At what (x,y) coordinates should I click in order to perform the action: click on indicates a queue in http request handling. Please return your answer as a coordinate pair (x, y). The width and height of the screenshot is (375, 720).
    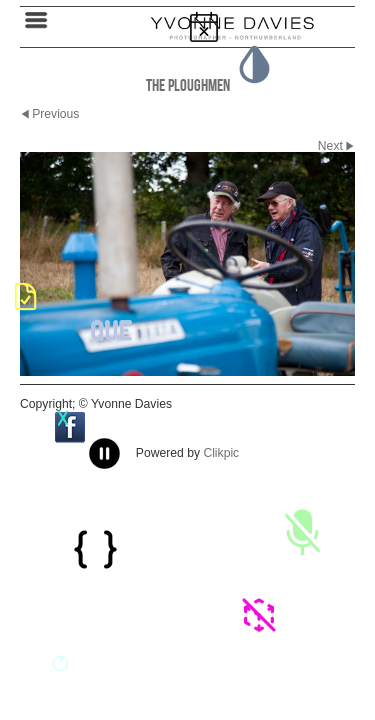
    Looking at the image, I should click on (111, 330).